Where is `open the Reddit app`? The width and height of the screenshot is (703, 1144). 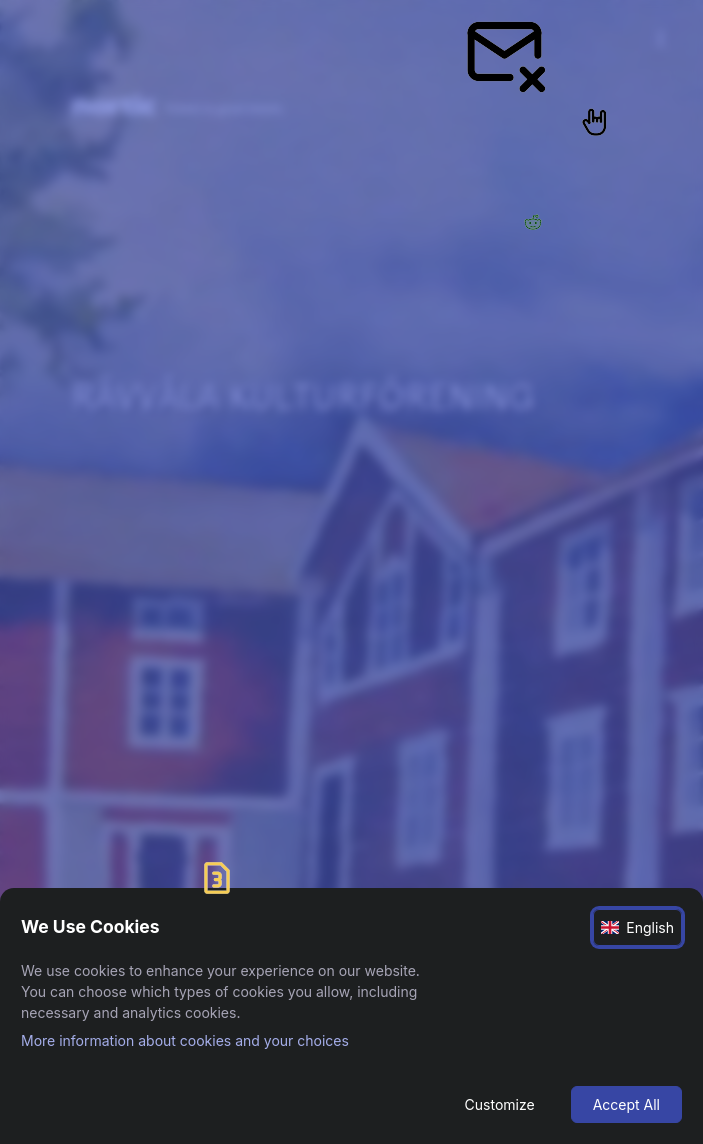 open the Reddit app is located at coordinates (533, 223).